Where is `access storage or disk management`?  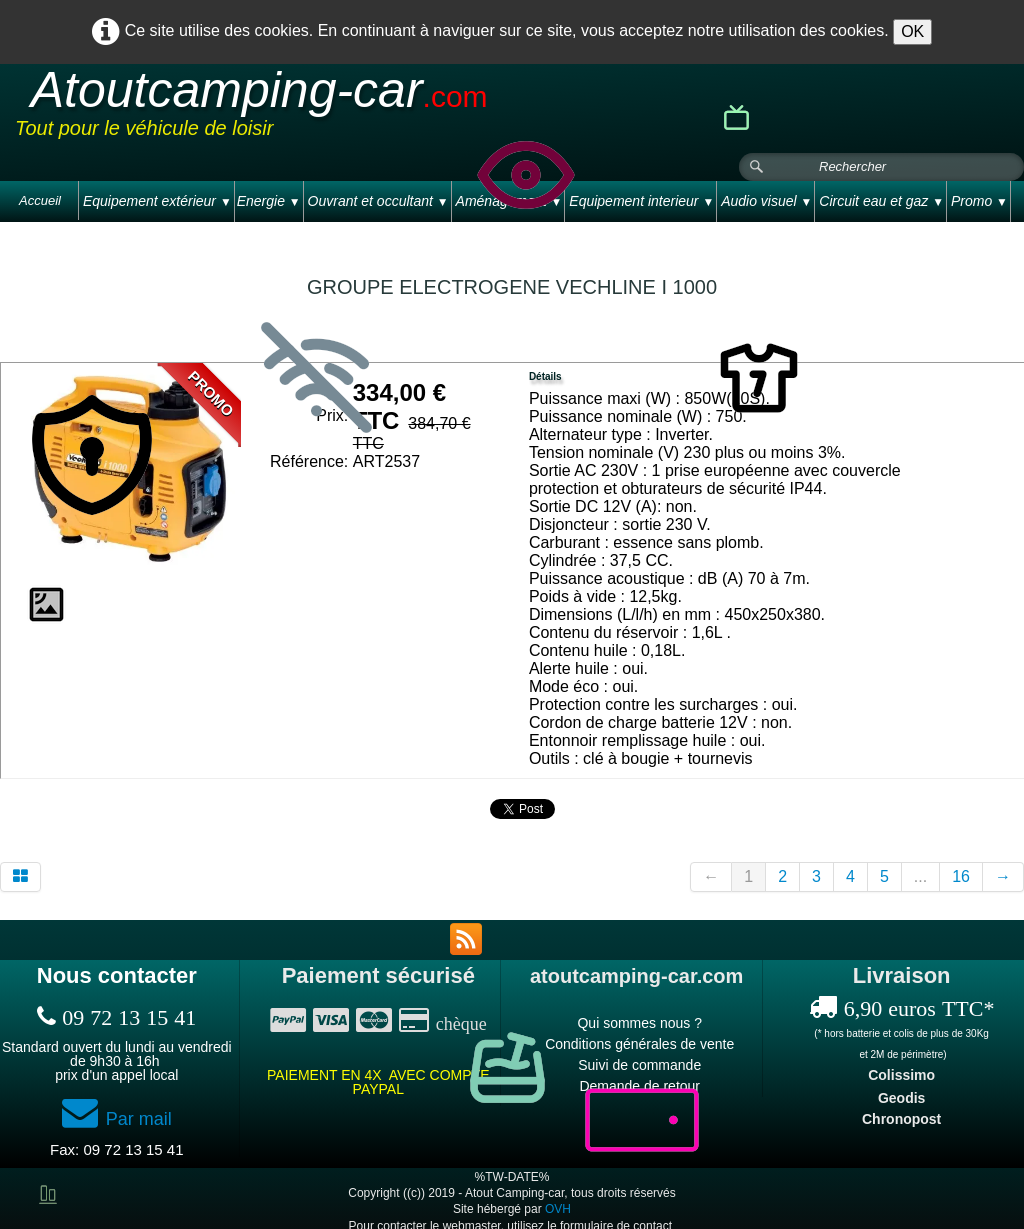
access storage or disk management is located at coordinates (642, 1120).